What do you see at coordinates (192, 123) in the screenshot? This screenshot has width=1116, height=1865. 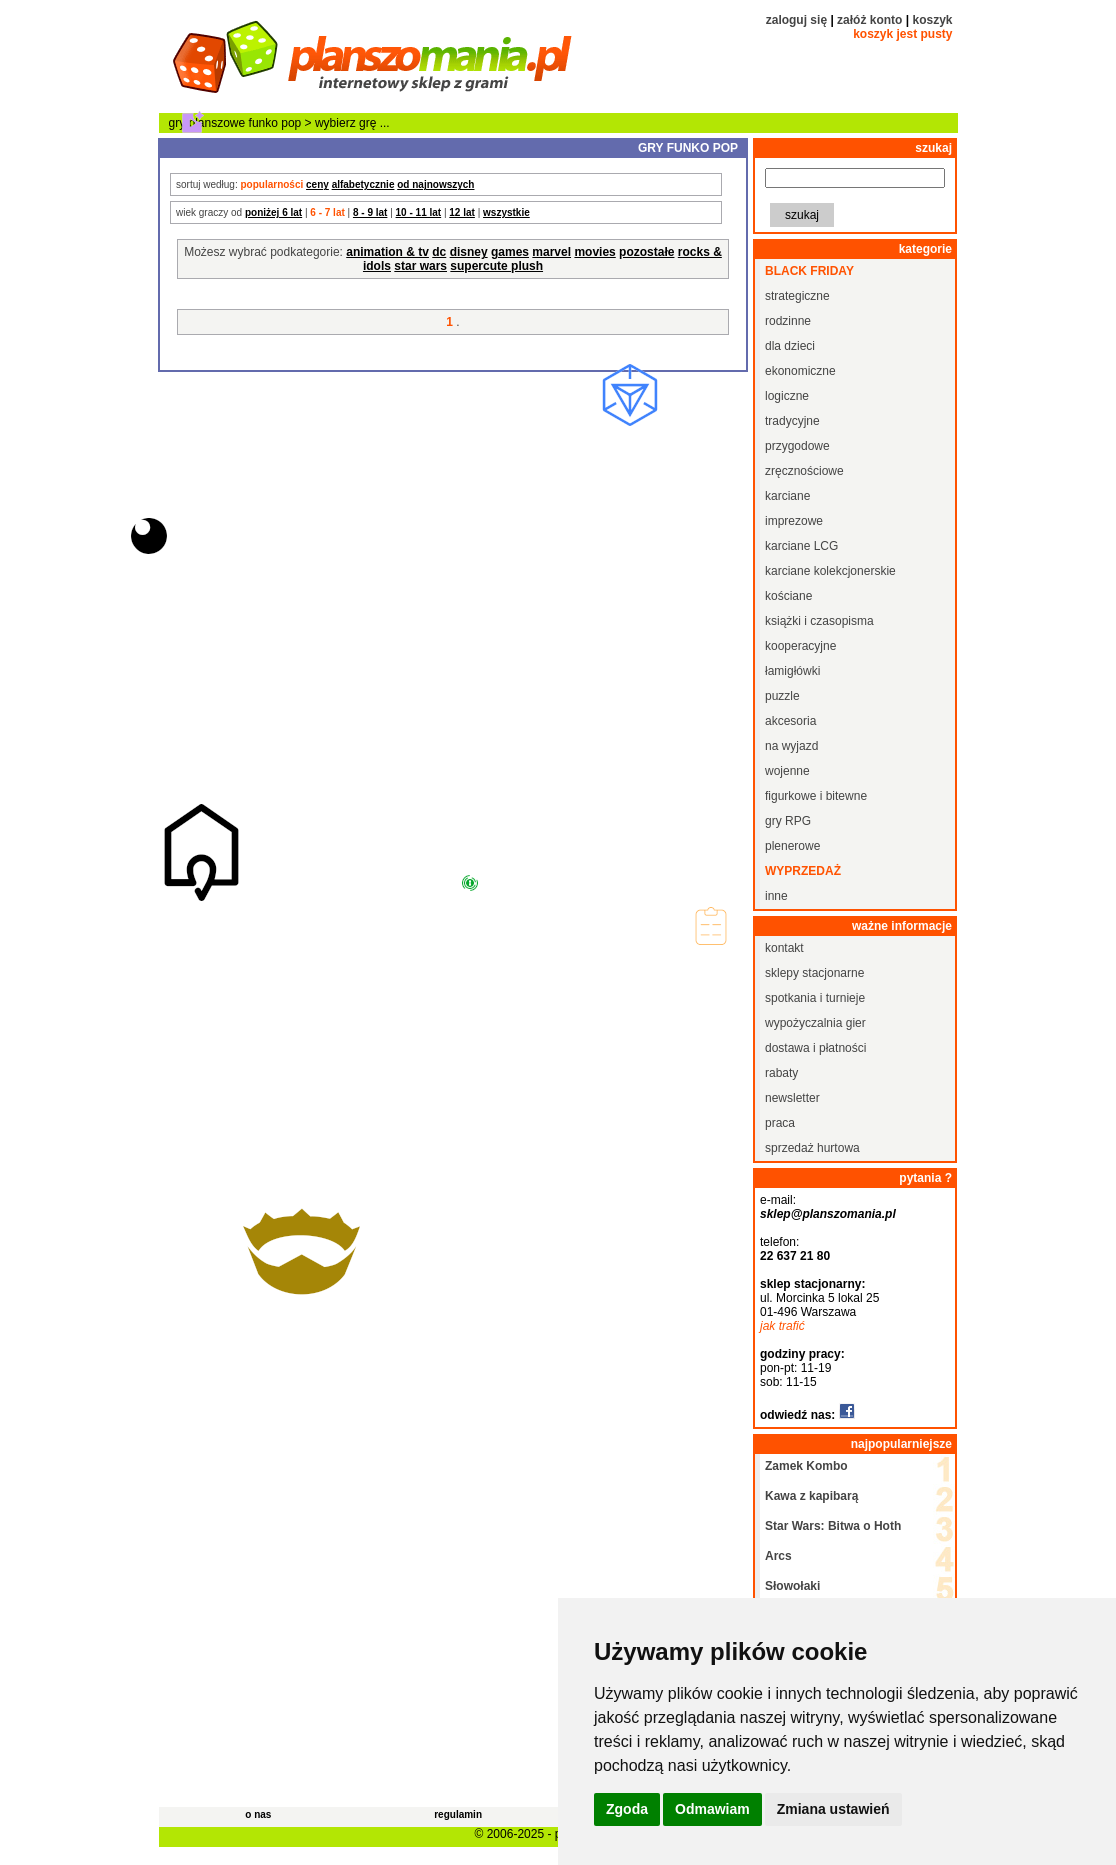 I see `access AI-powered video editing tools` at bounding box center [192, 123].